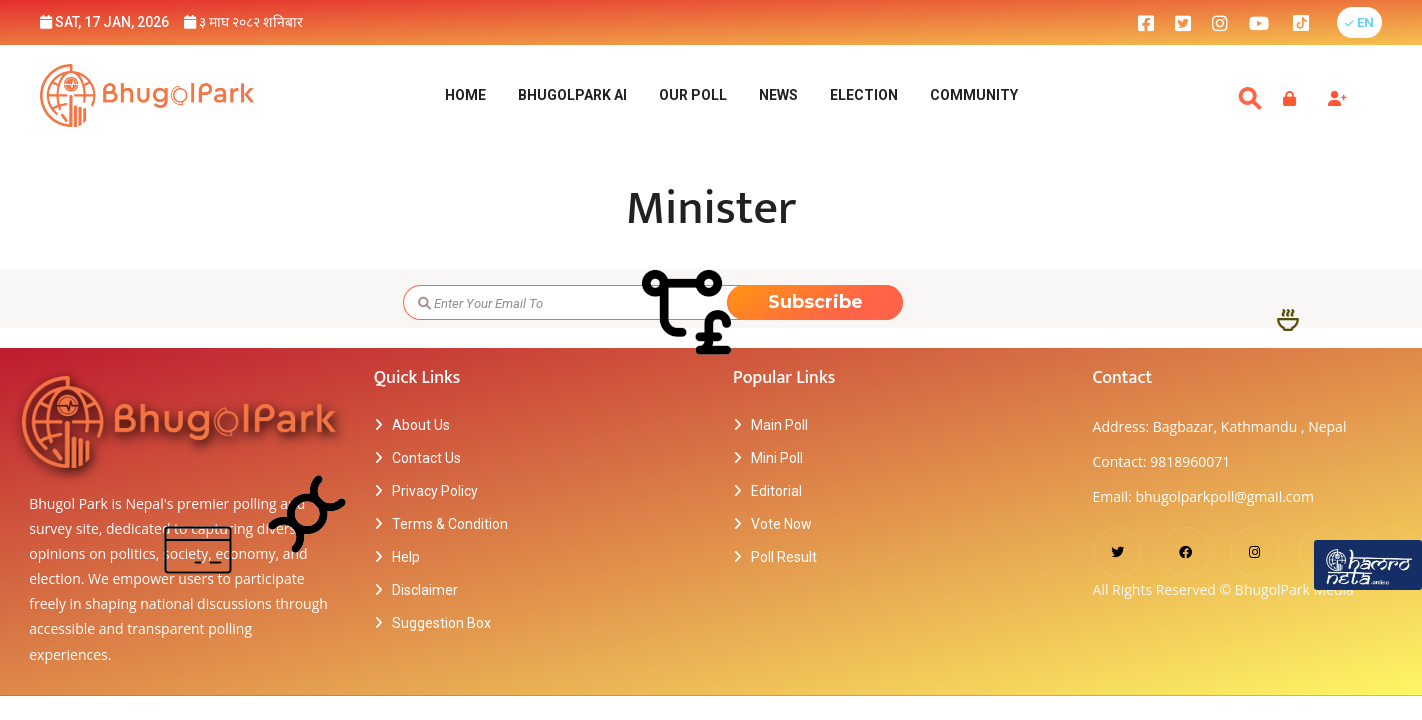 The width and height of the screenshot is (1422, 720). Describe the element at coordinates (307, 514) in the screenshot. I see `access genetic or DNA-related information` at that location.